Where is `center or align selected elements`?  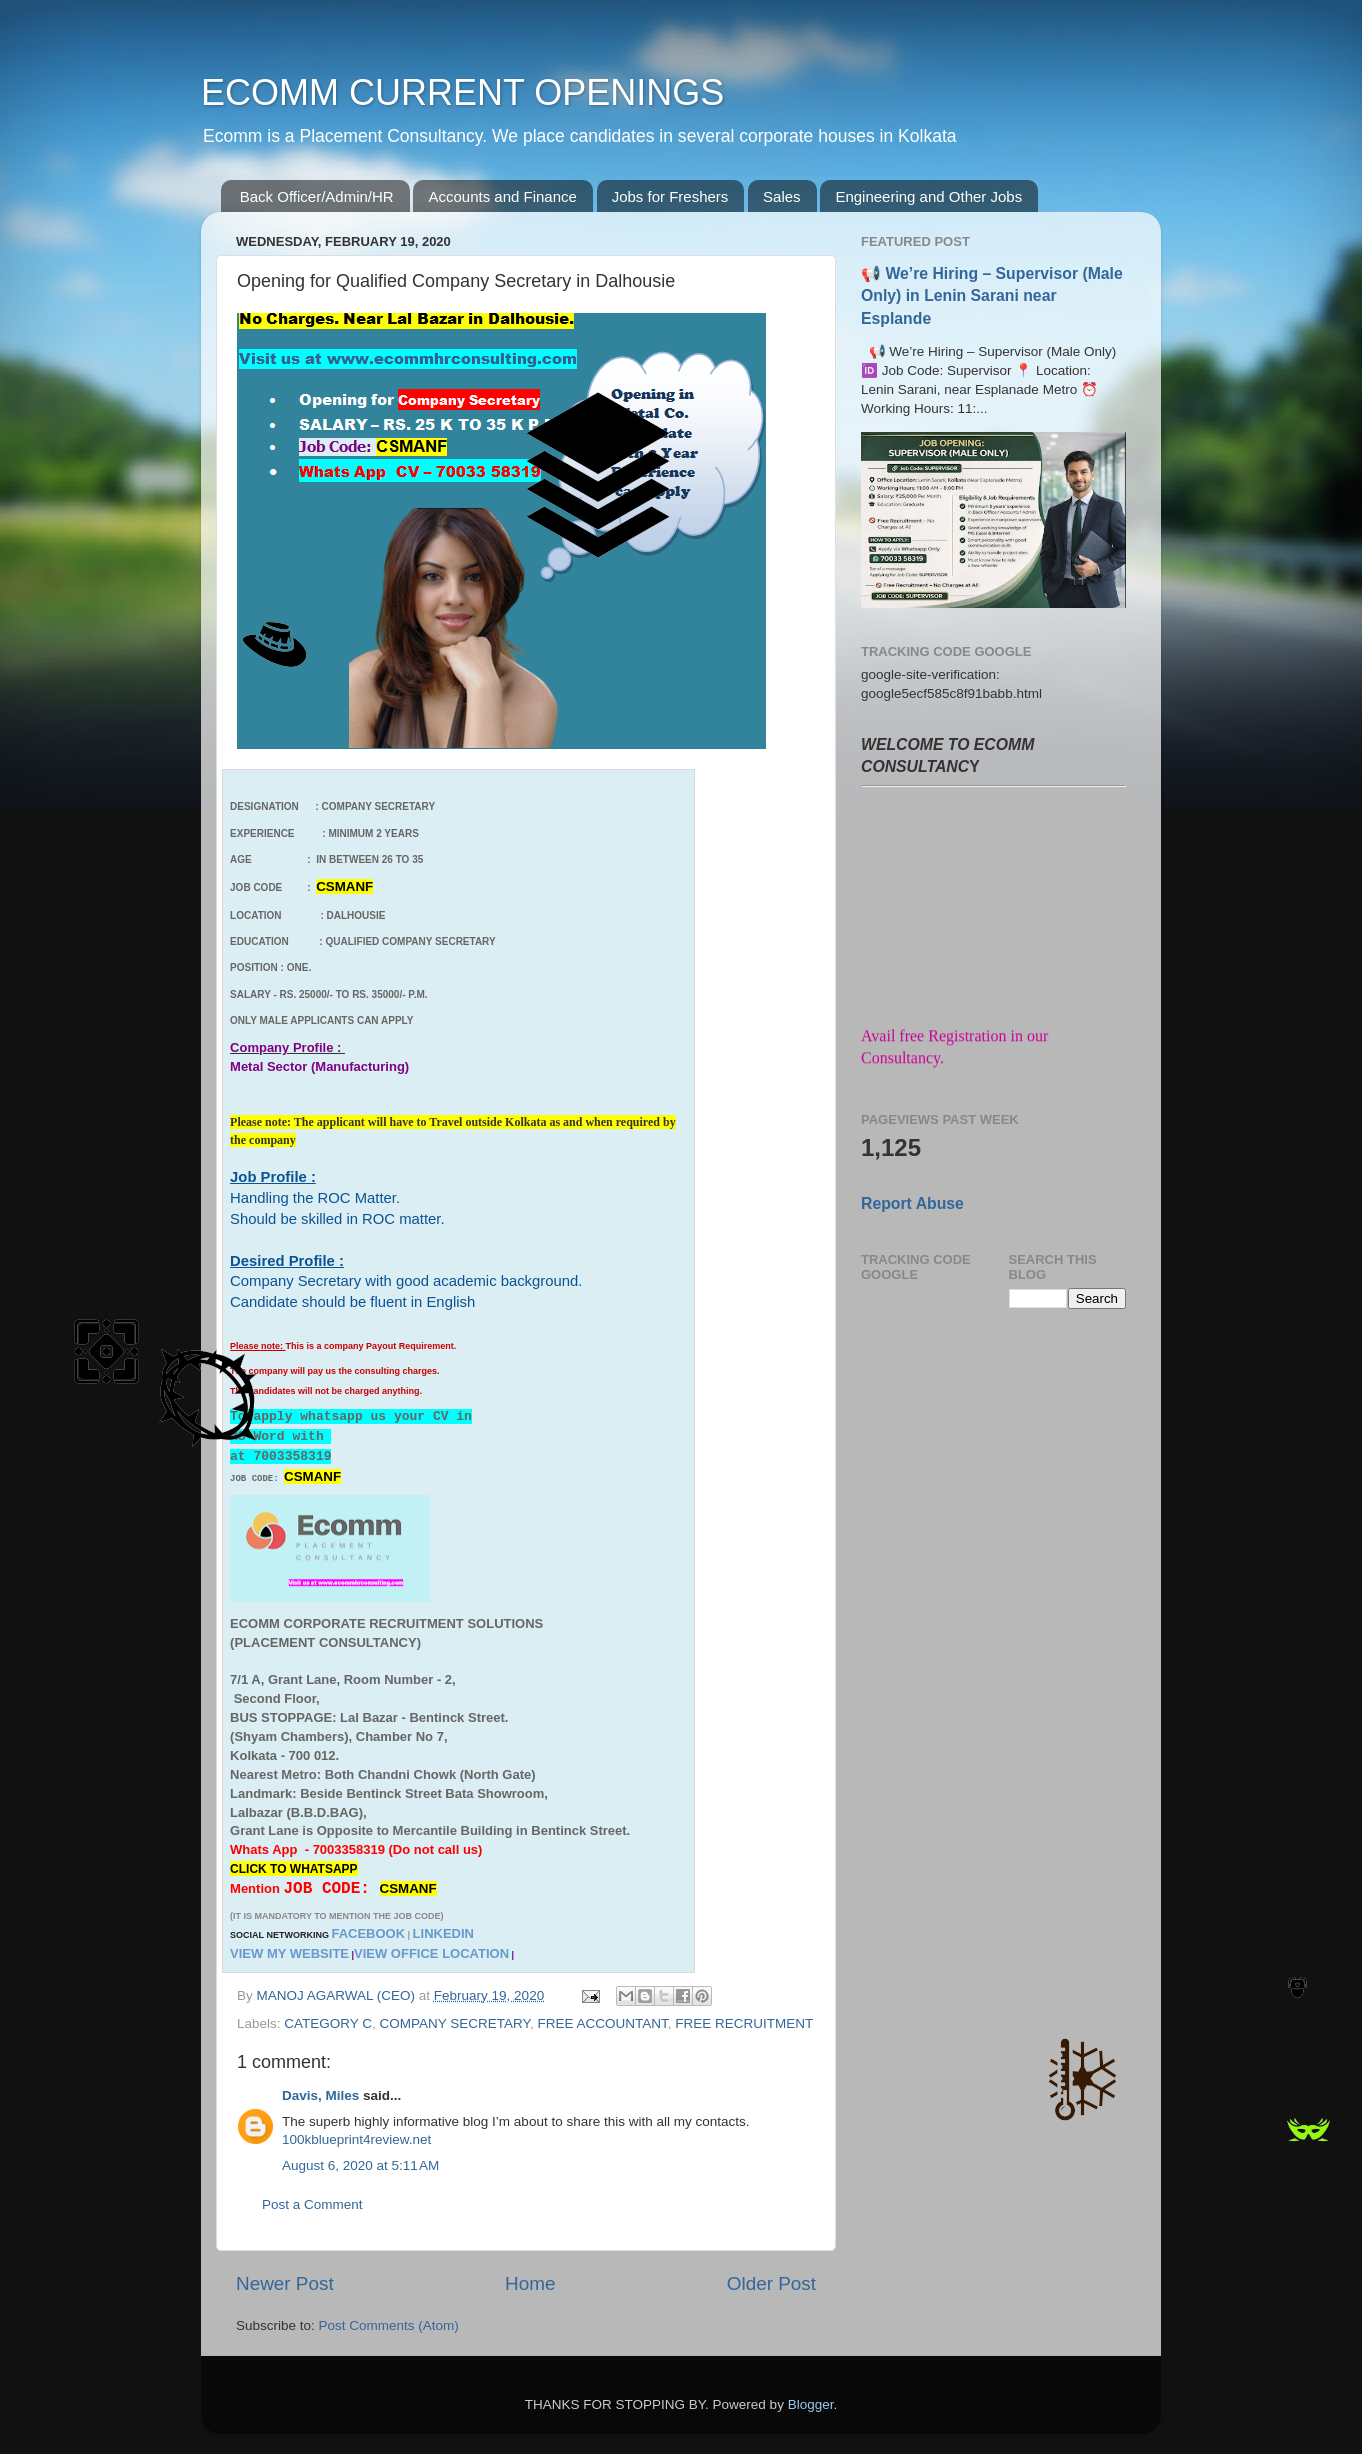 center or align selected elements is located at coordinates (106, 1351).